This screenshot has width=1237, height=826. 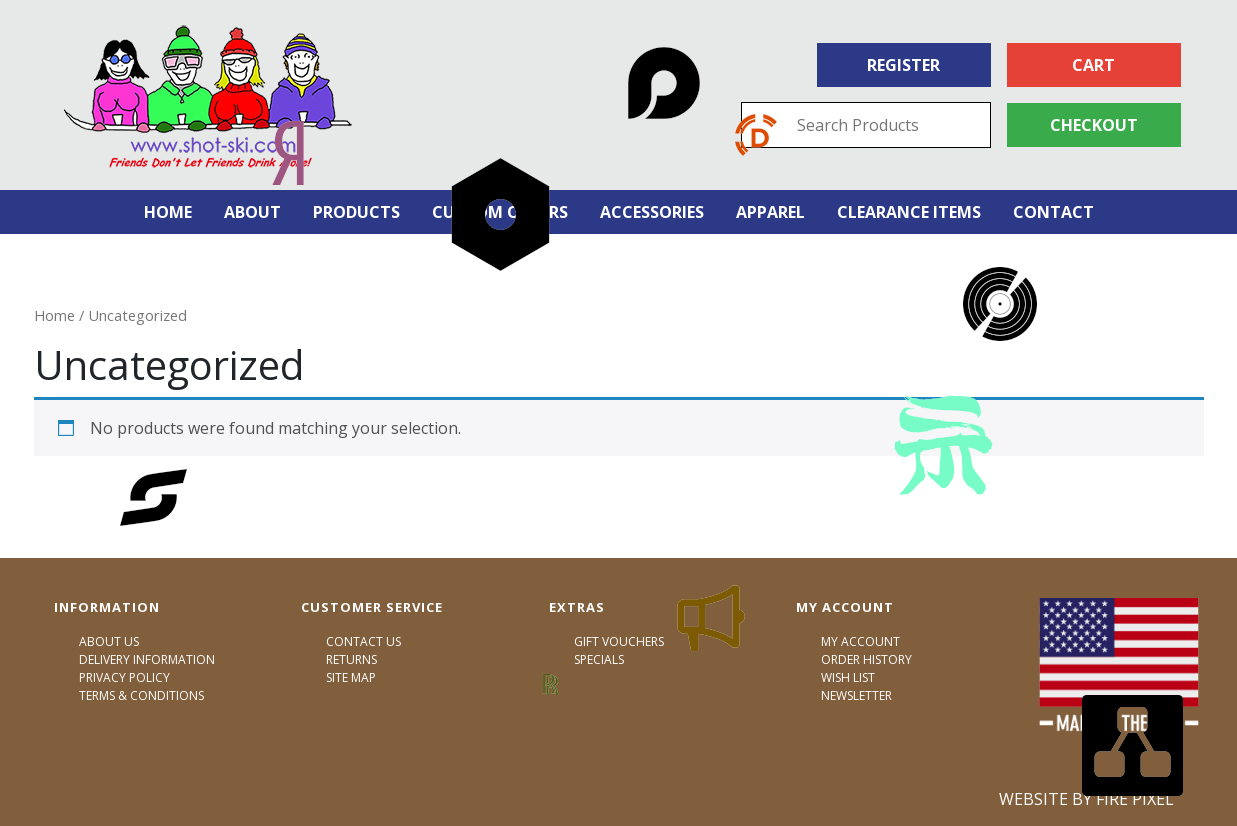 What do you see at coordinates (708, 616) in the screenshot?
I see `make an announcement or broadcast` at bounding box center [708, 616].